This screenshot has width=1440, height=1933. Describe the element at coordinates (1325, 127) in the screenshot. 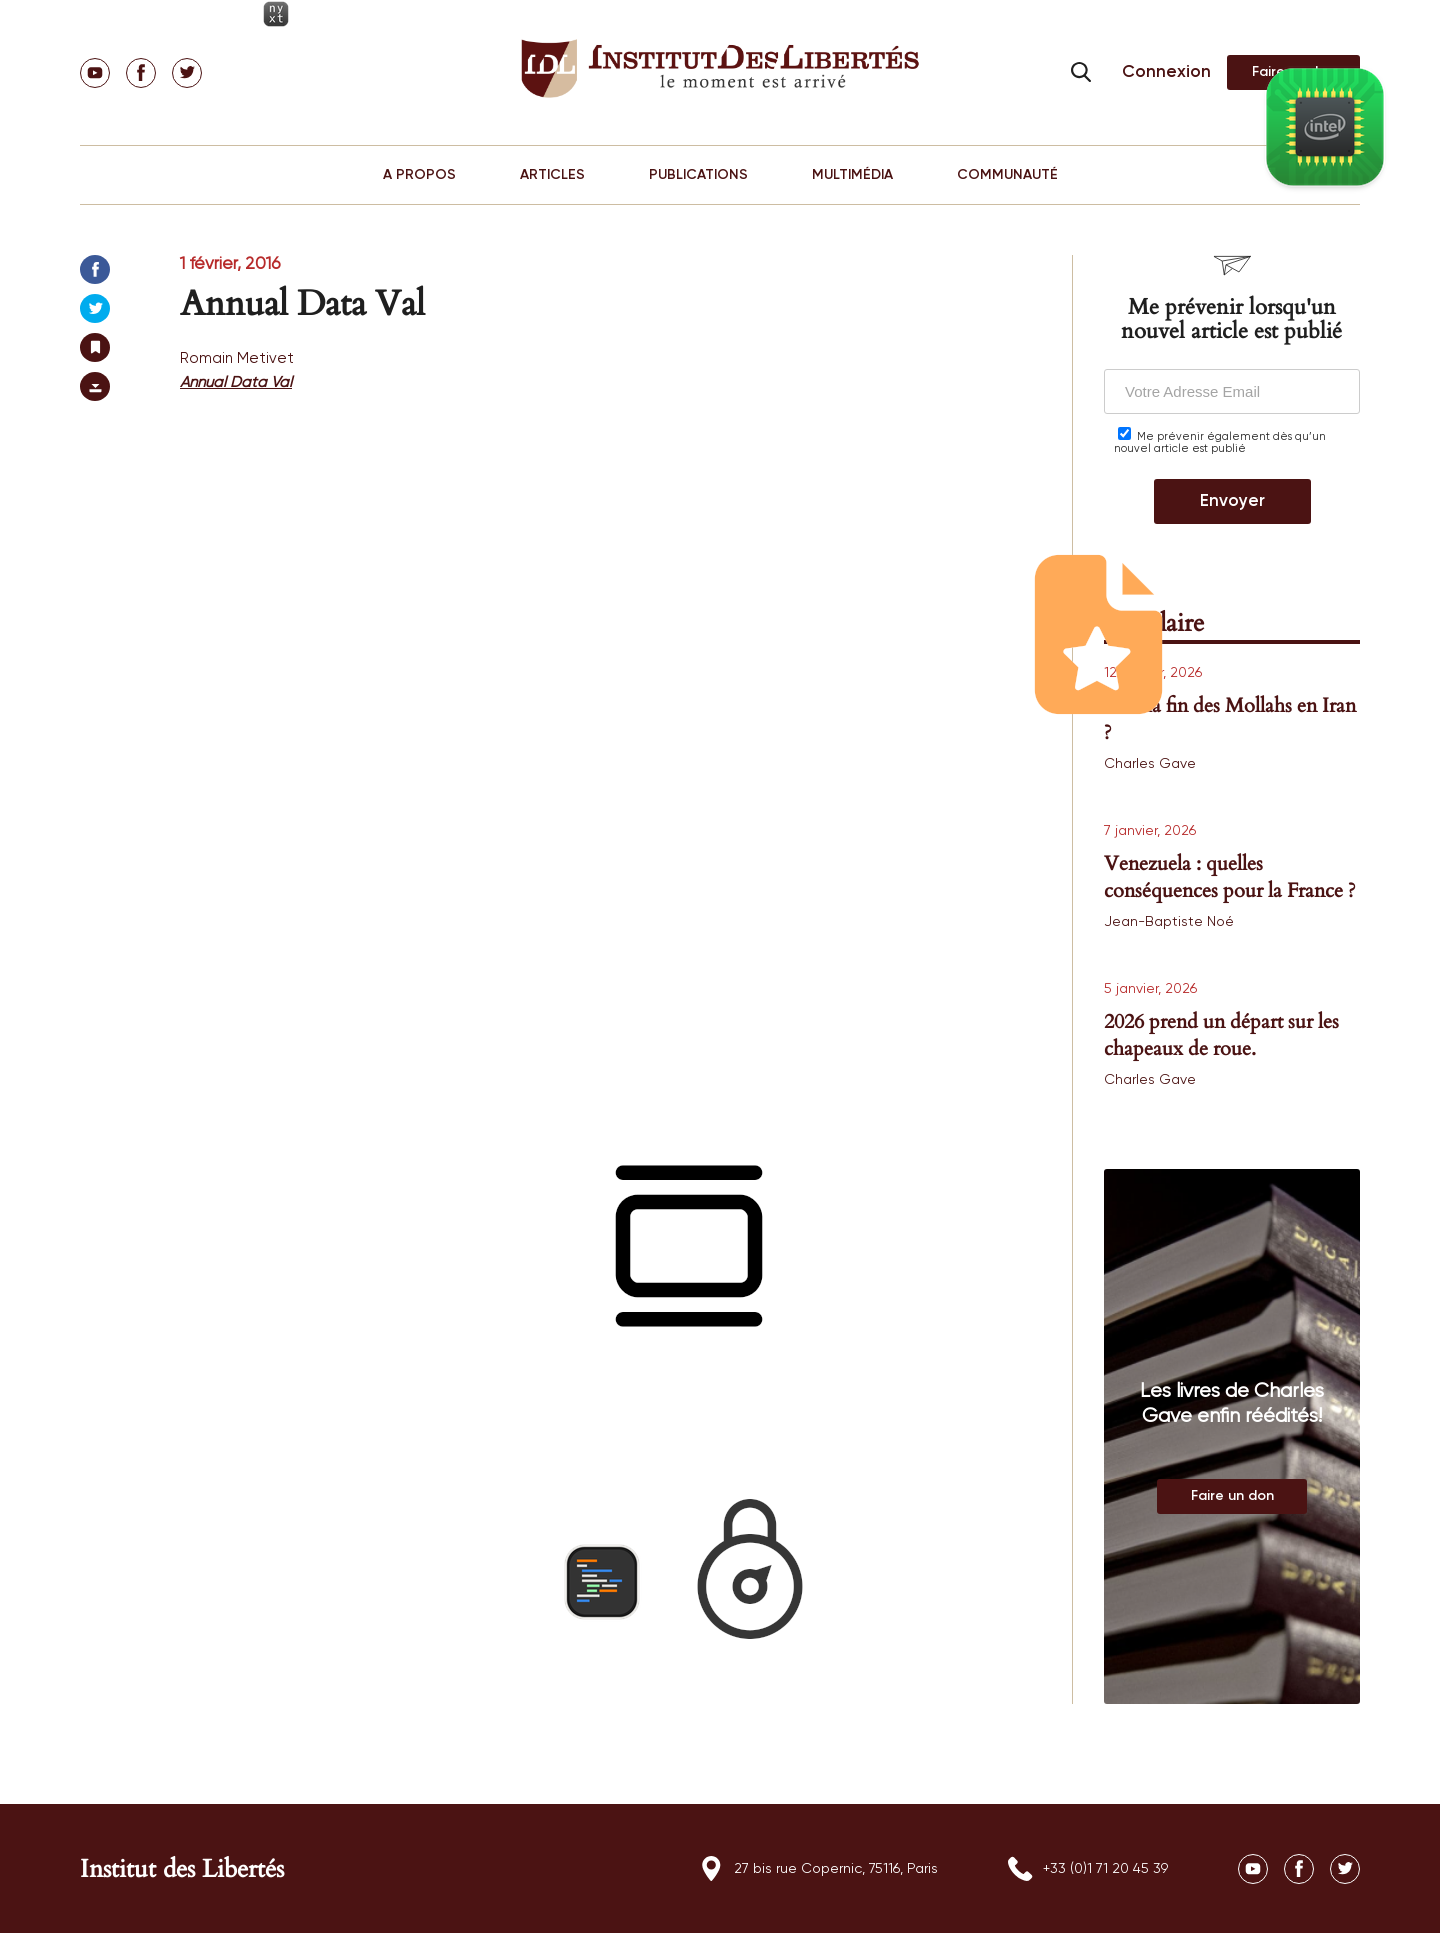

I see `open cpu frequency monitoring app` at that location.